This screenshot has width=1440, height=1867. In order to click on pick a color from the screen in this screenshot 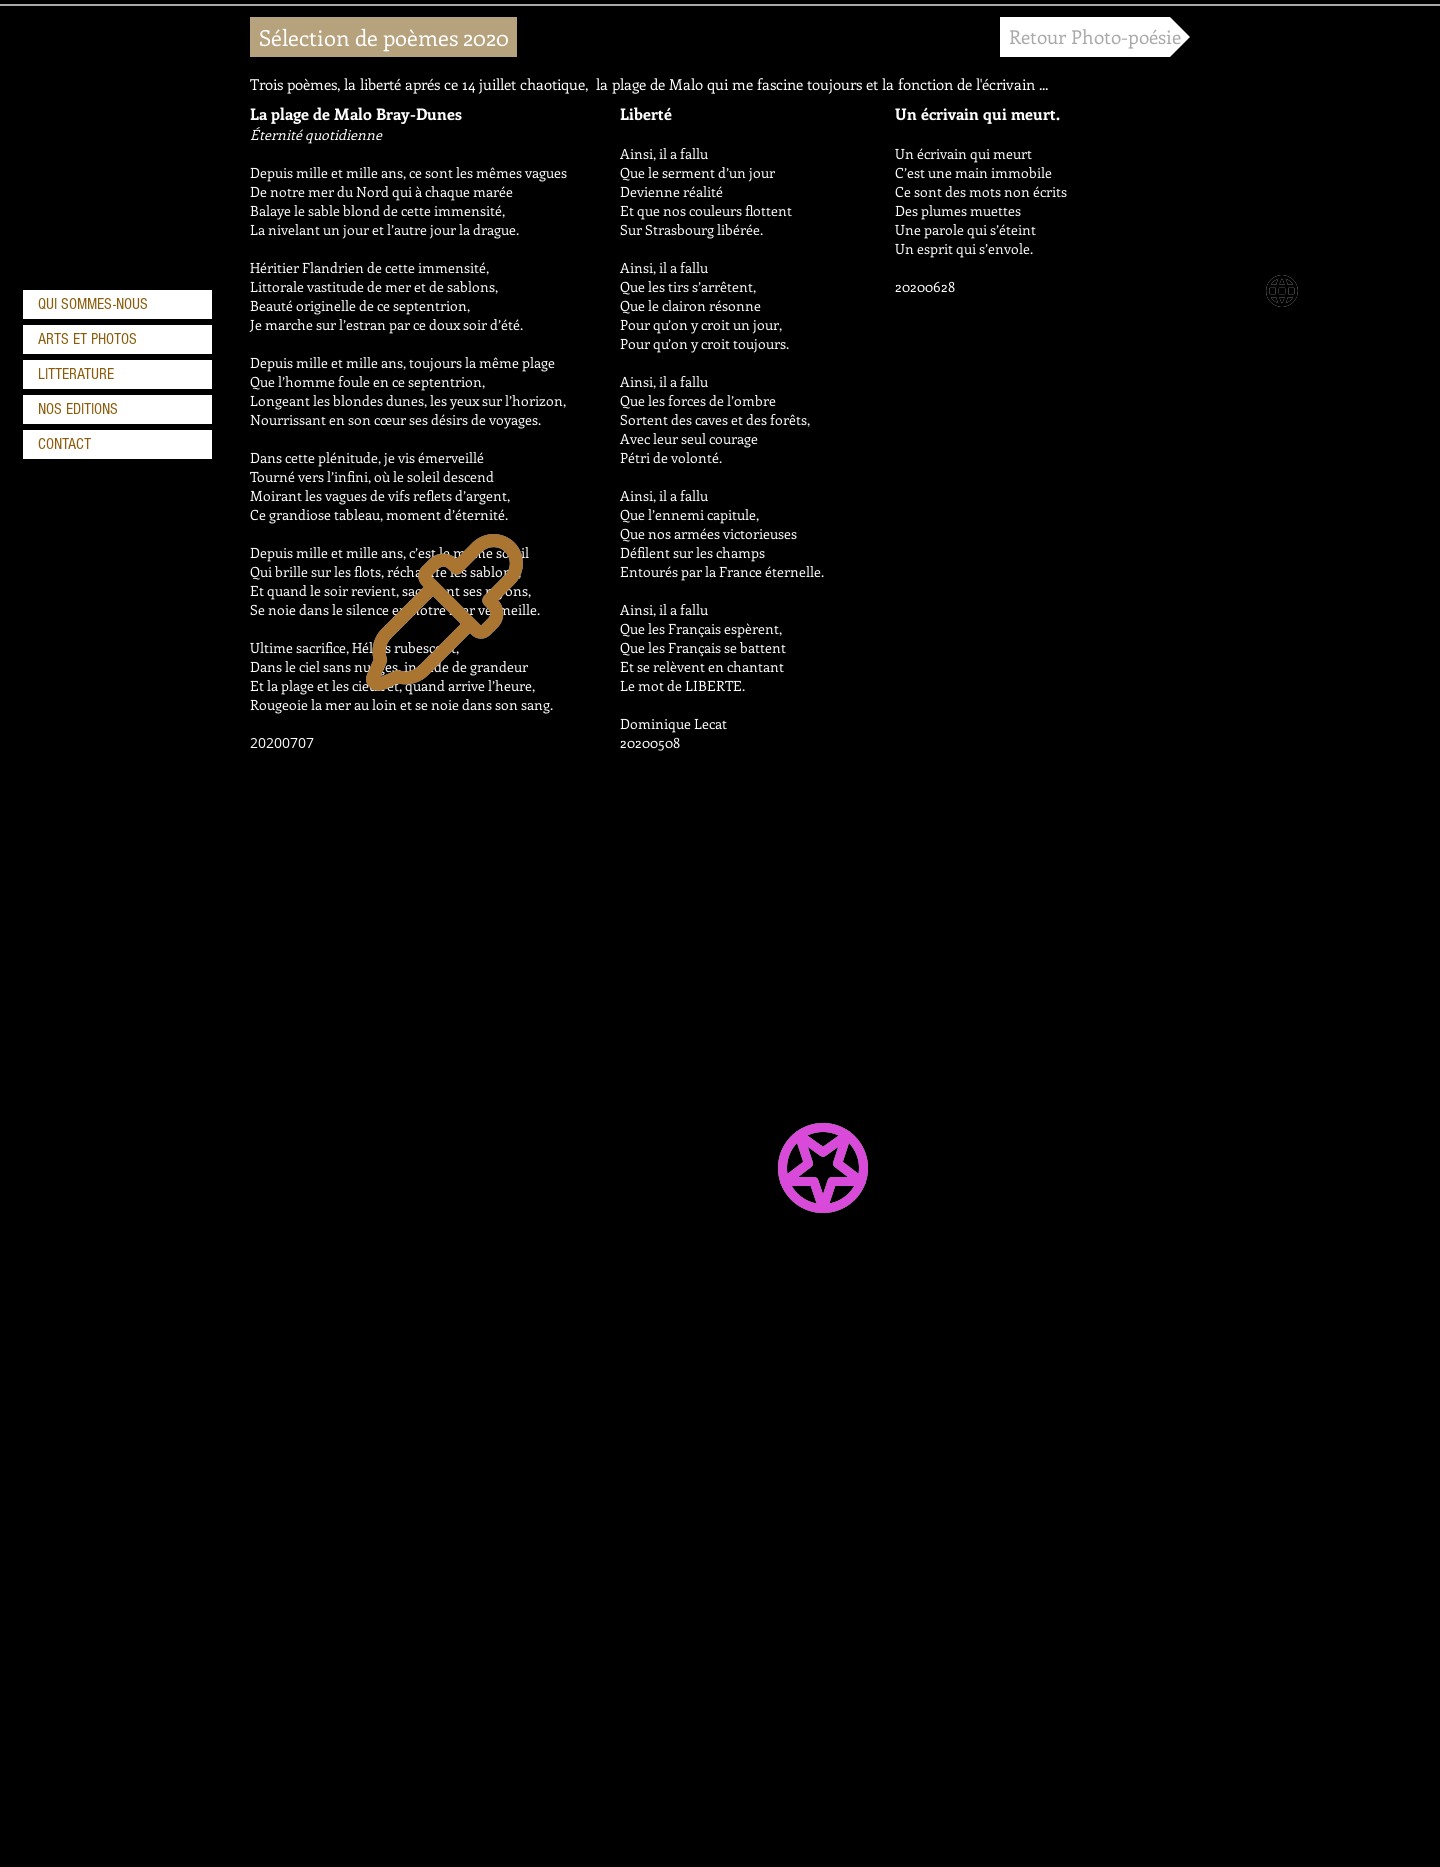, I will do `click(444, 612)`.